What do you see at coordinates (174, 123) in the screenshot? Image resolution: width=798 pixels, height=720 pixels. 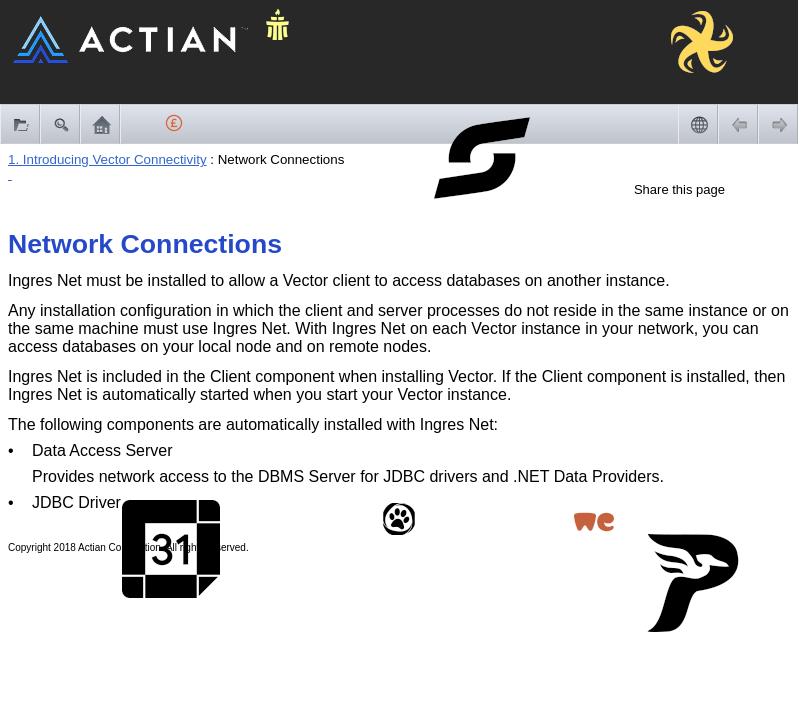 I see `view balance in british pounds` at bounding box center [174, 123].